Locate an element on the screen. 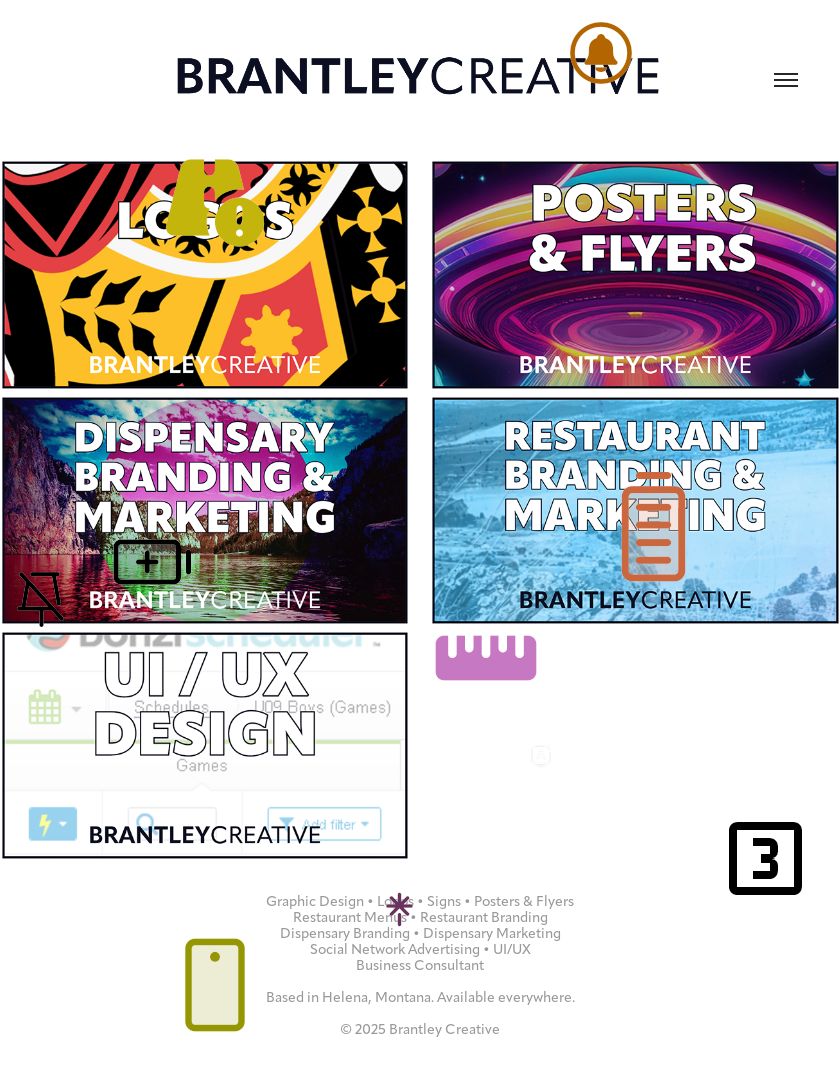 Image resolution: width=840 pixels, height=1078 pixels. indicates battery is fully charged is located at coordinates (653, 528).